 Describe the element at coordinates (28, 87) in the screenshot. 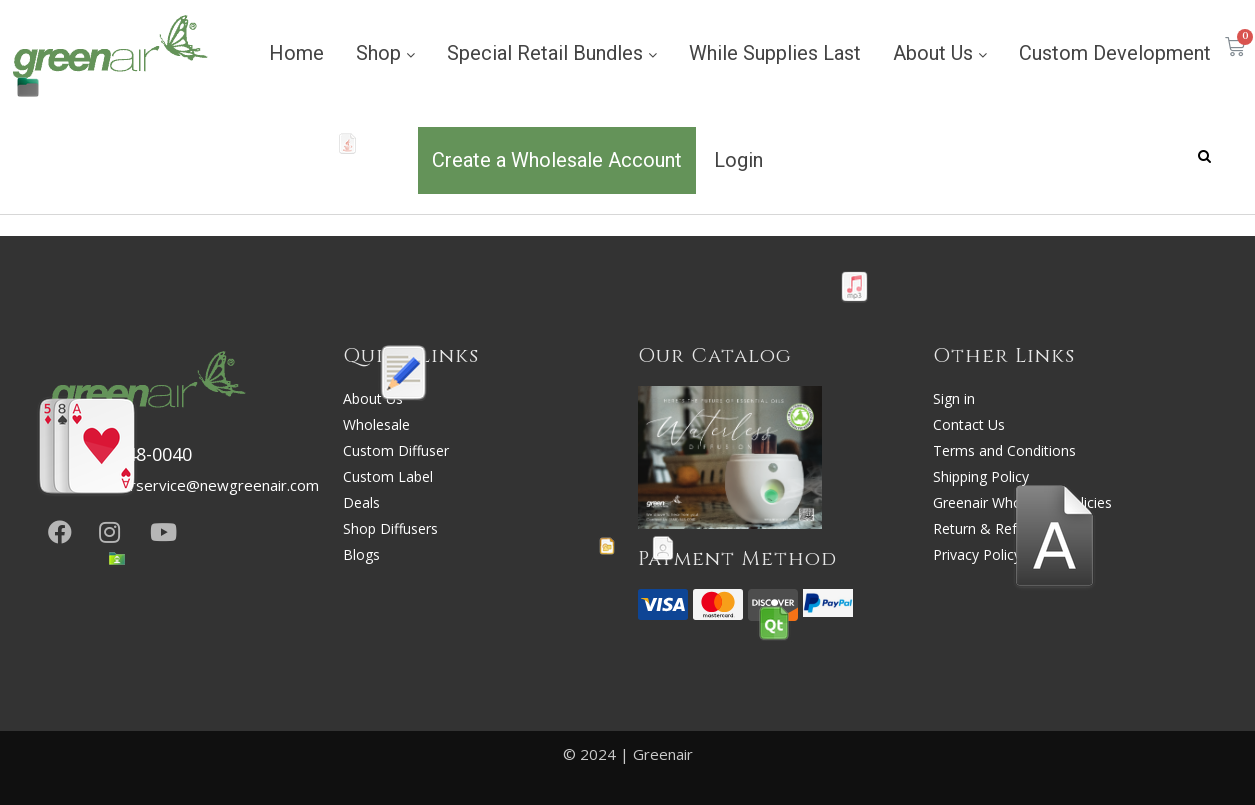

I see `open folder containing files` at that location.